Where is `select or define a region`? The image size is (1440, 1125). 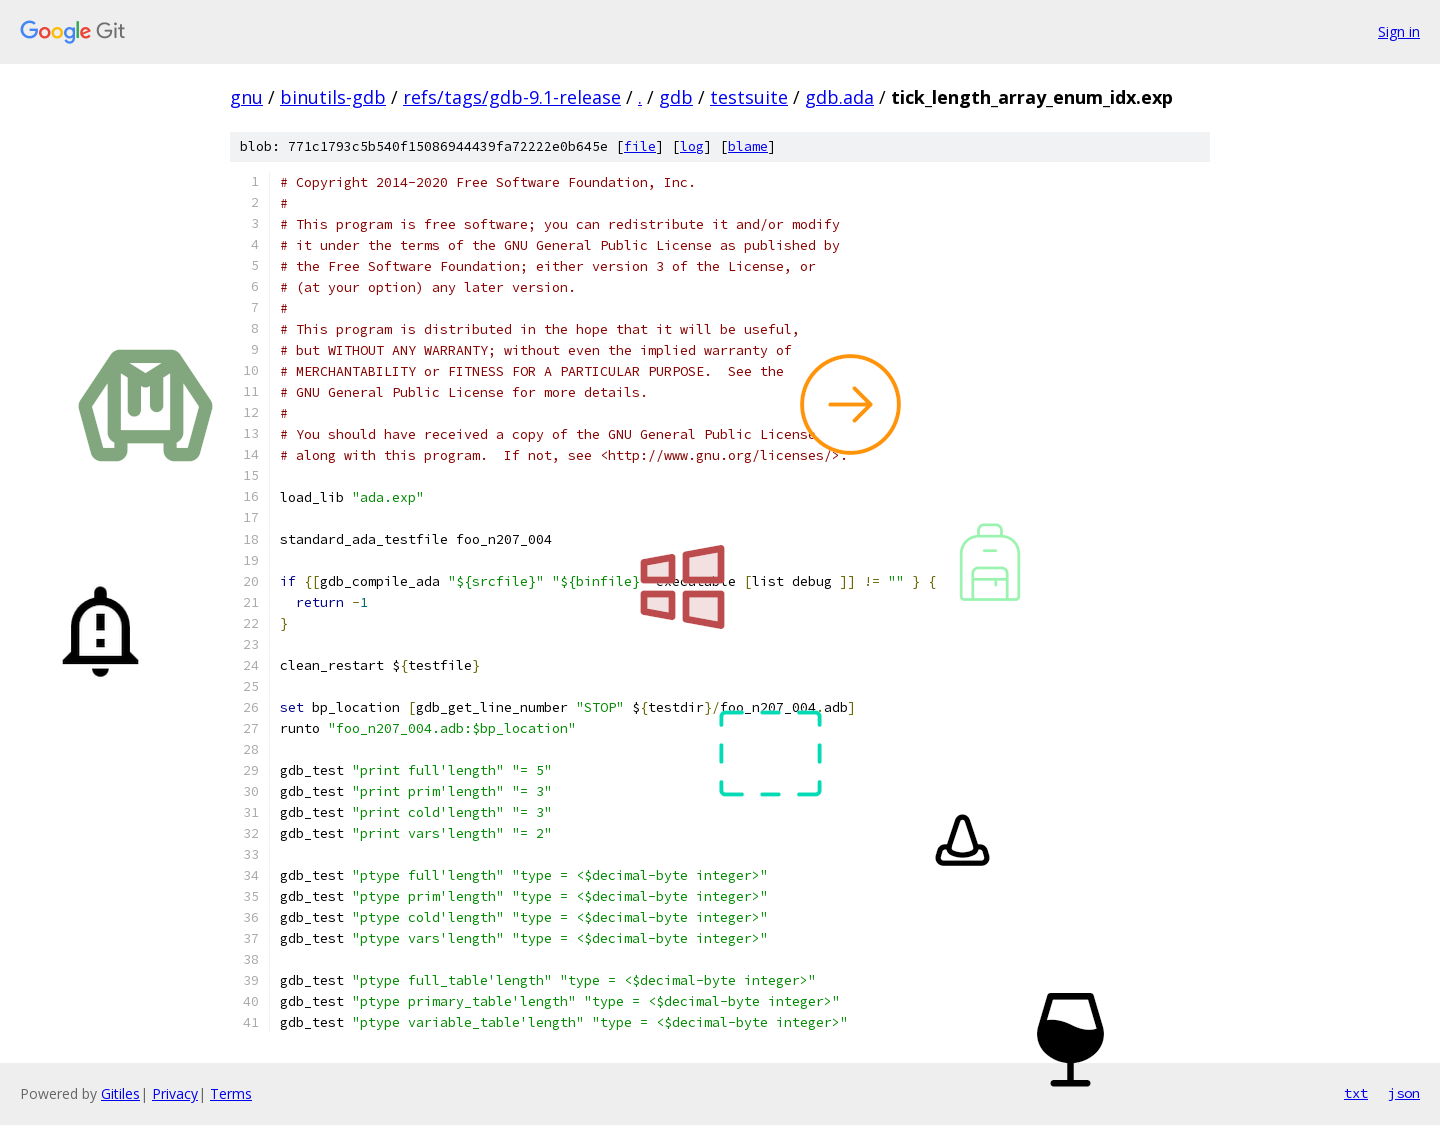
select or define a region is located at coordinates (770, 753).